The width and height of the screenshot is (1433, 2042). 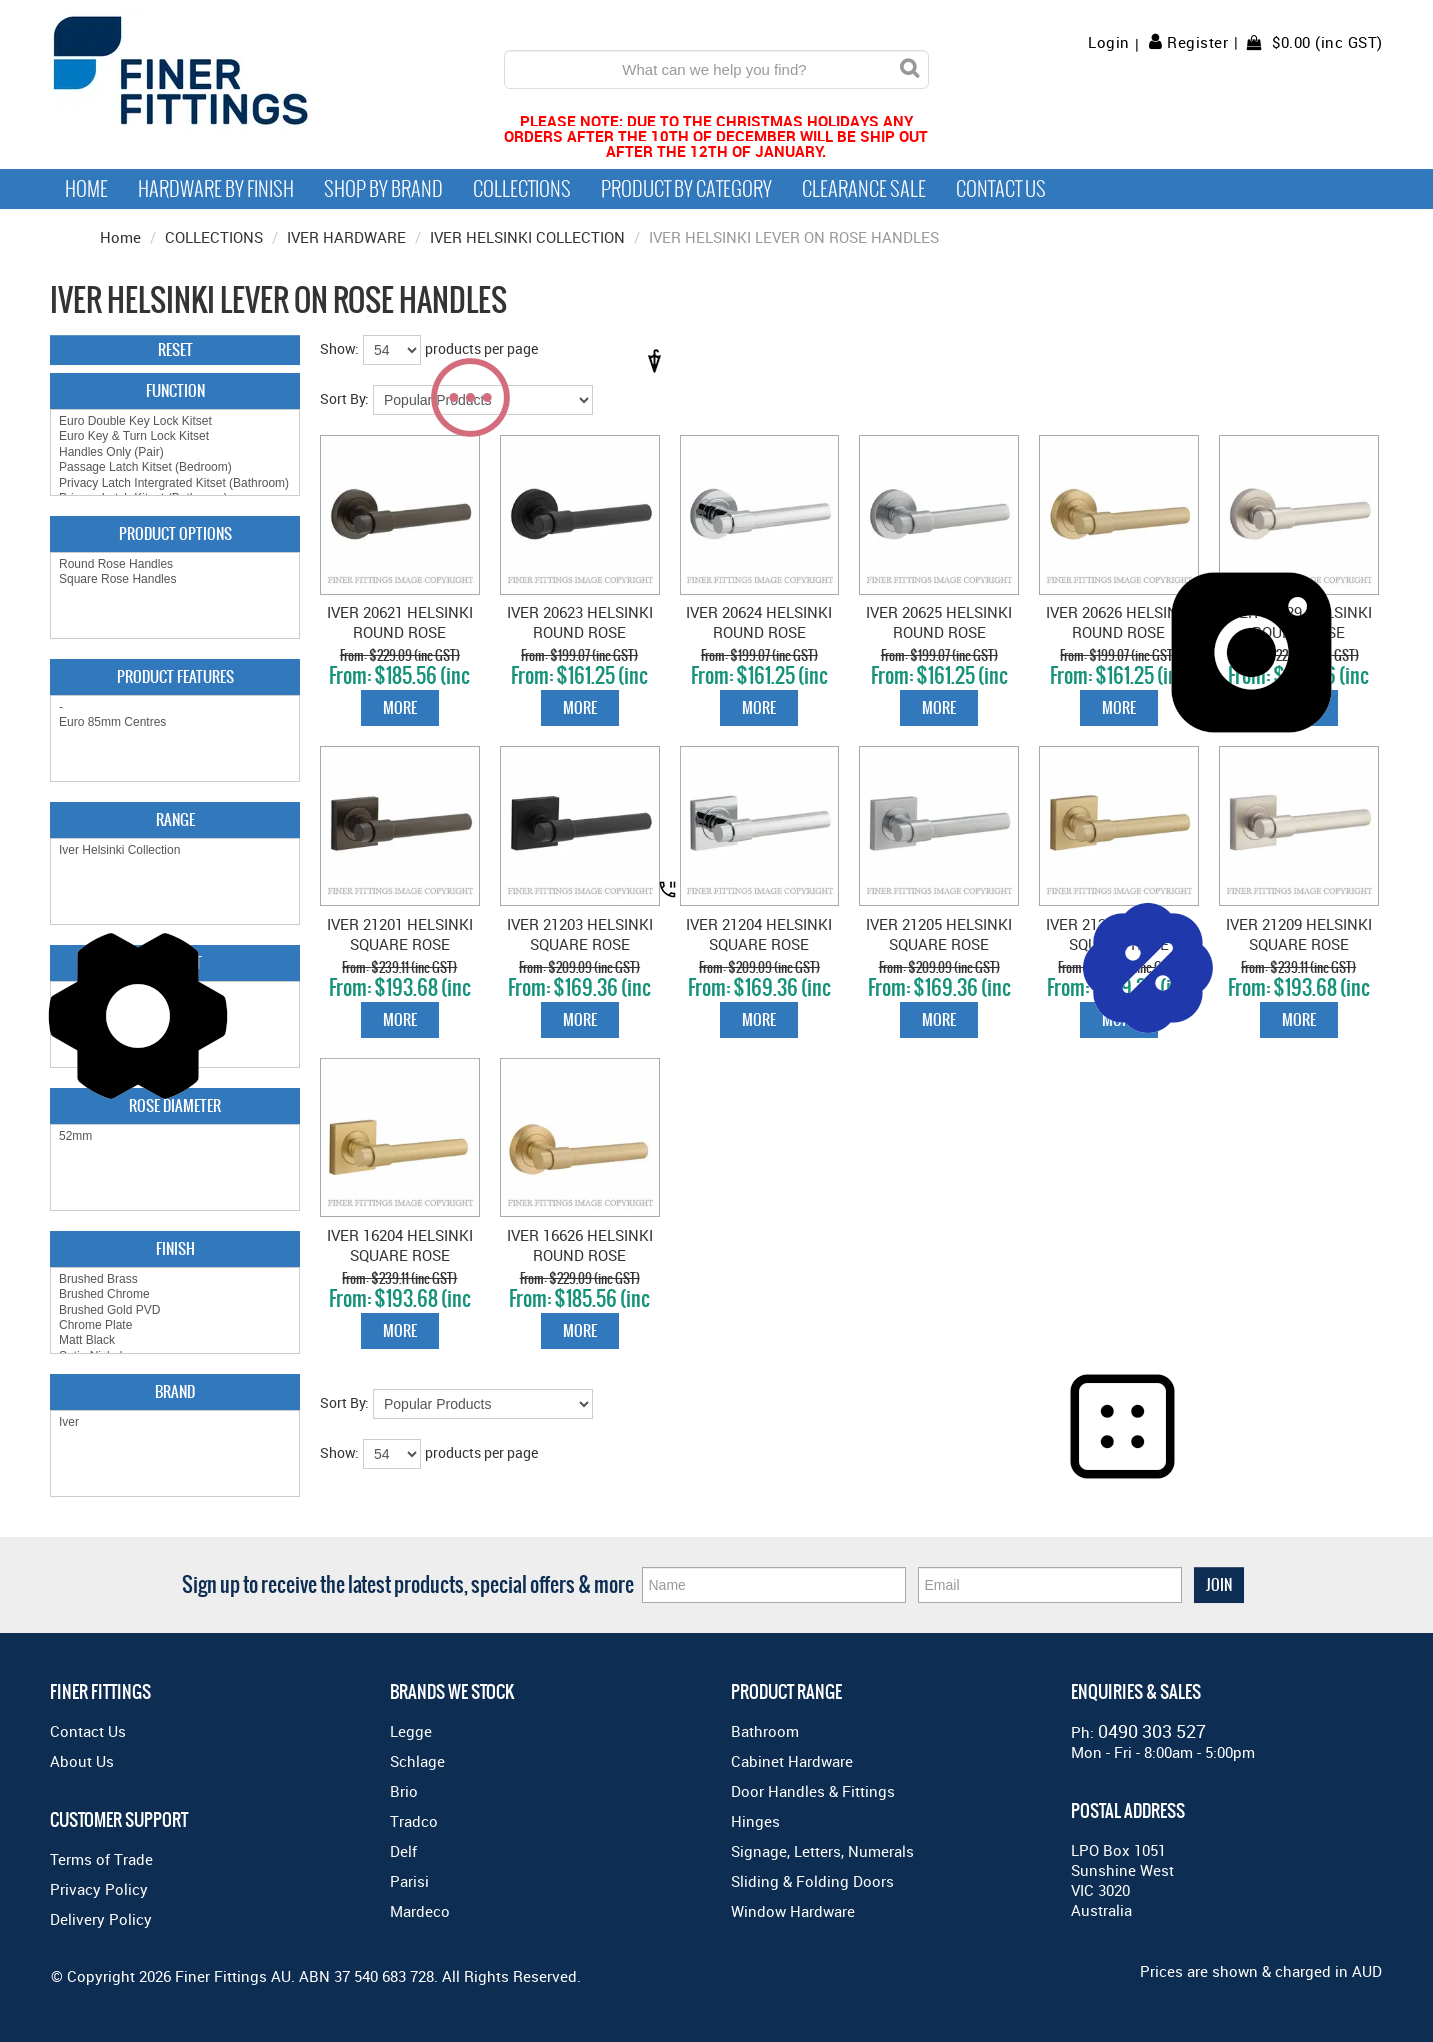 I want to click on open more options menu, so click(x=470, y=397).